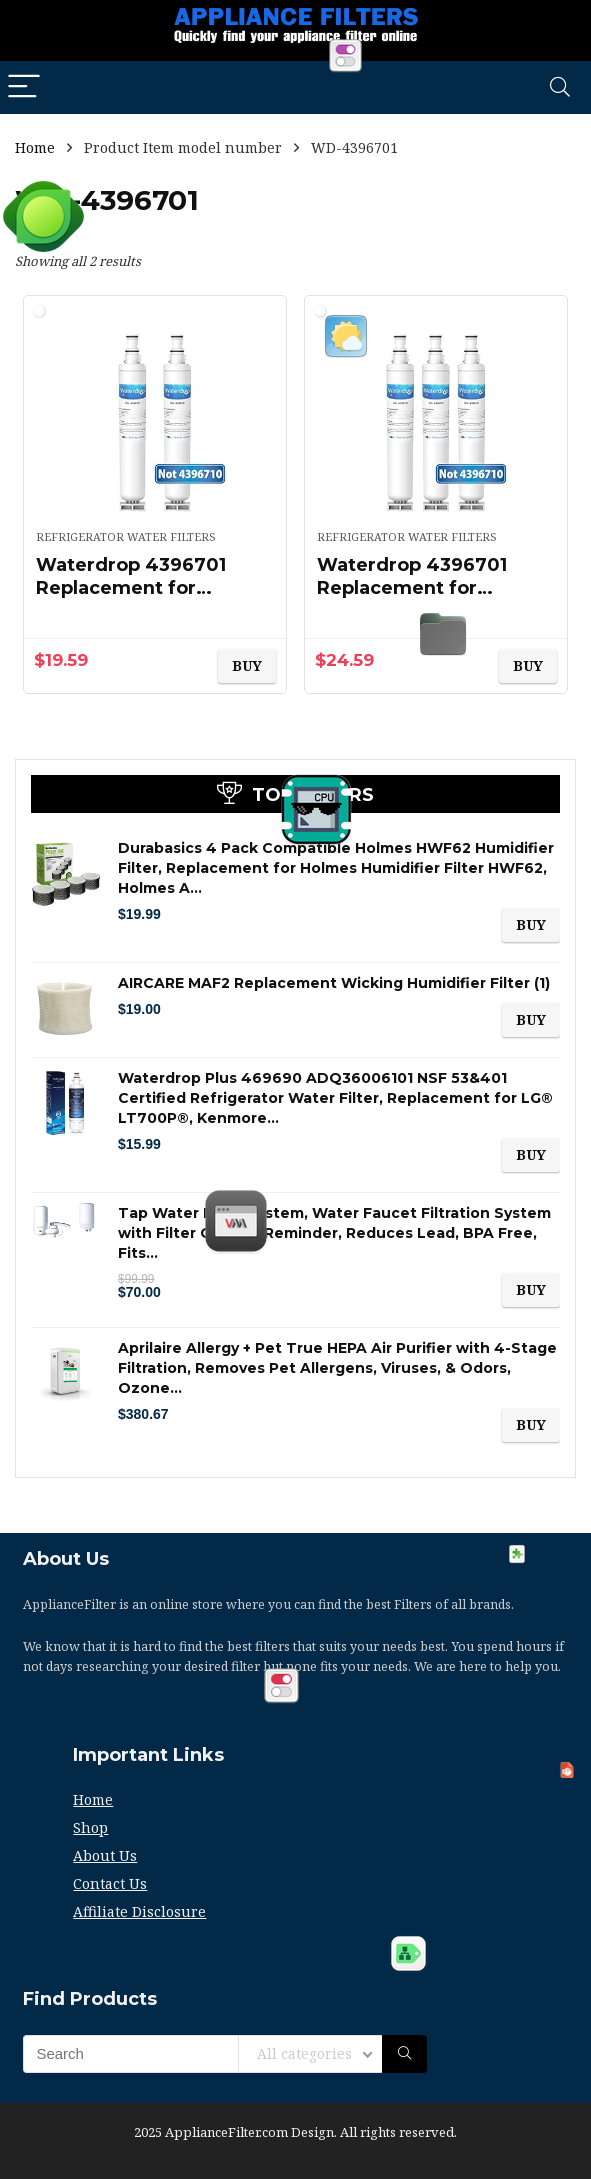  Describe the element at coordinates (281, 1685) in the screenshot. I see `open gnome tweaks to customize system settings` at that location.